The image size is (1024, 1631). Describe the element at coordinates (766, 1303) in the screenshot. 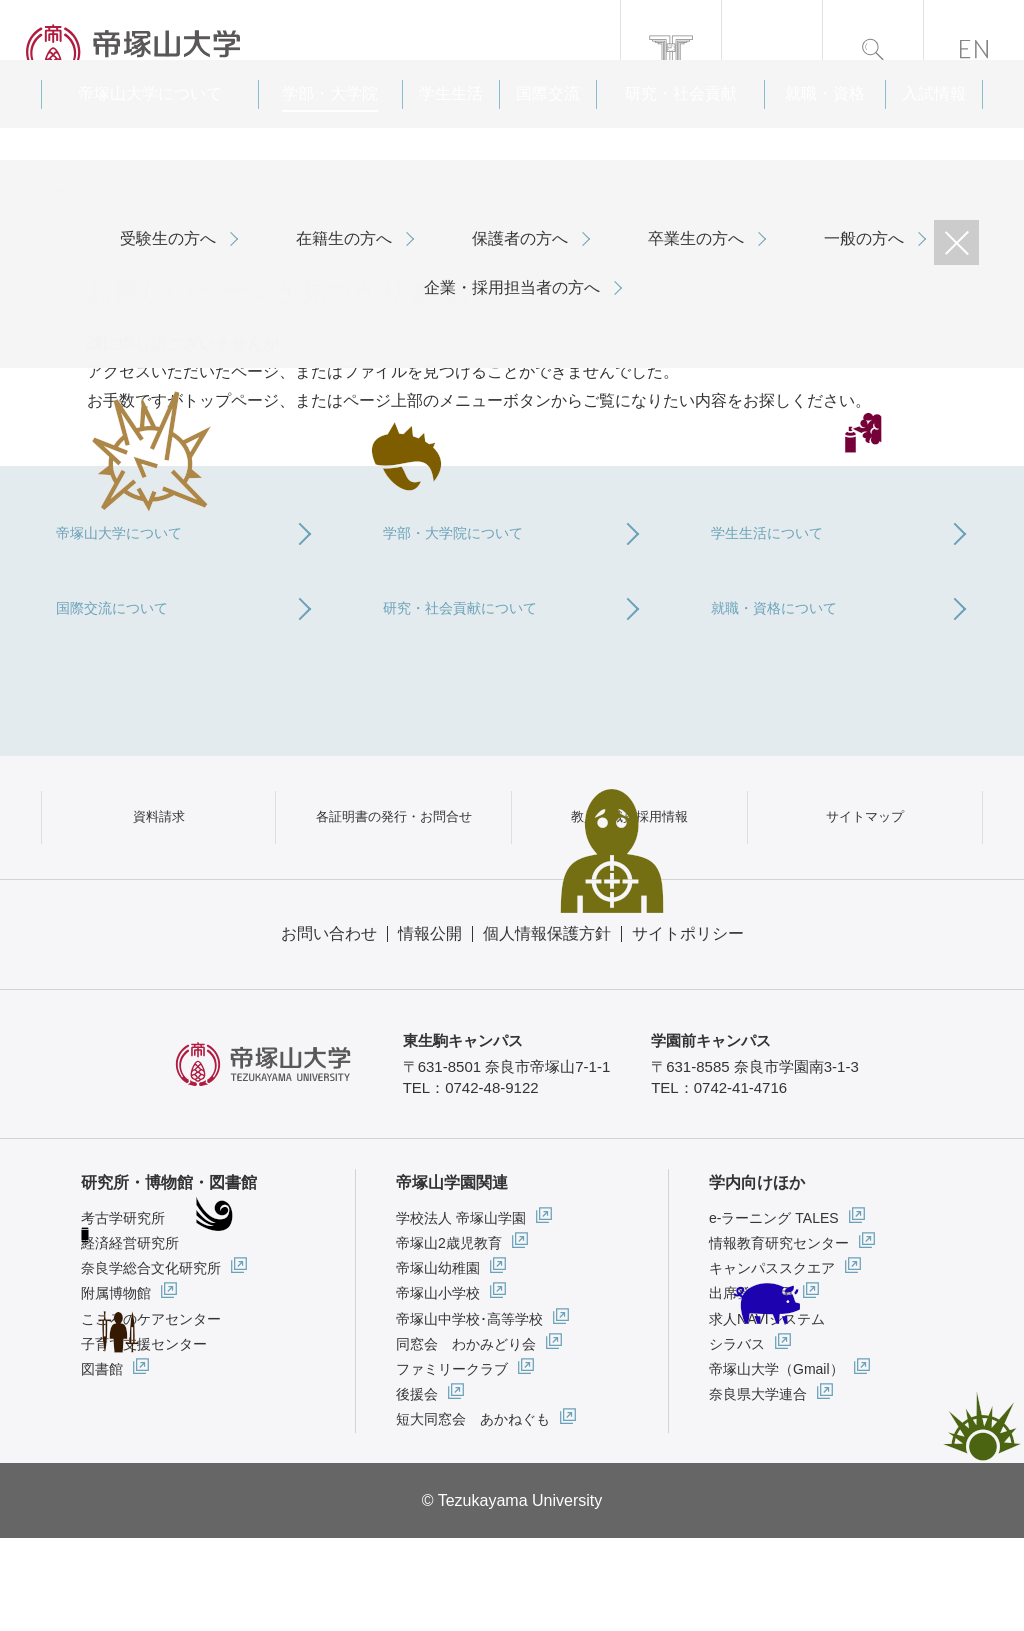

I see `view farm animals or livestock` at that location.